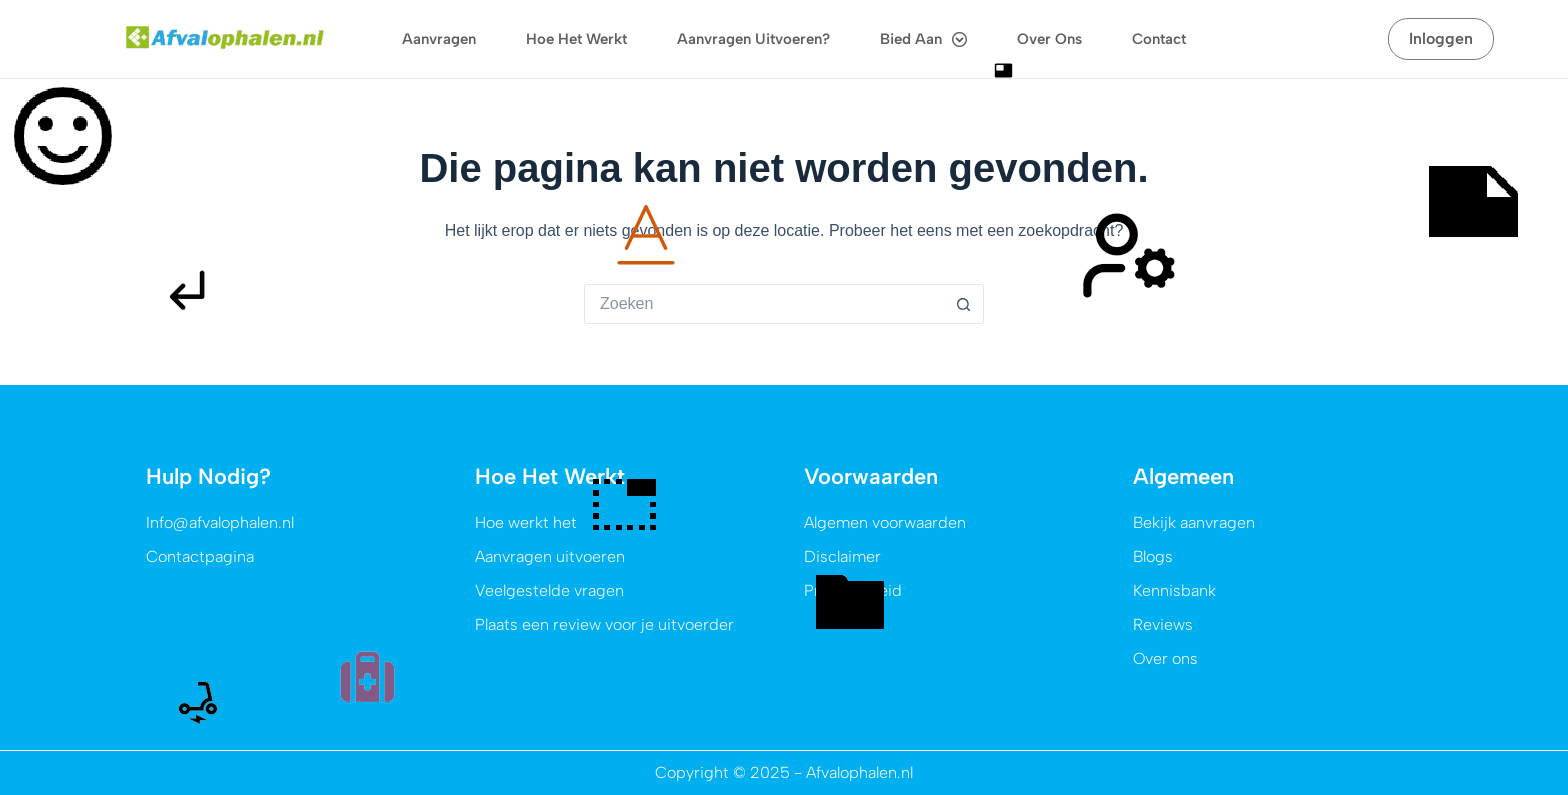 The width and height of the screenshot is (1568, 795). Describe the element at coordinates (850, 602) in the screenshot. I see `access your files and documents` at that location.